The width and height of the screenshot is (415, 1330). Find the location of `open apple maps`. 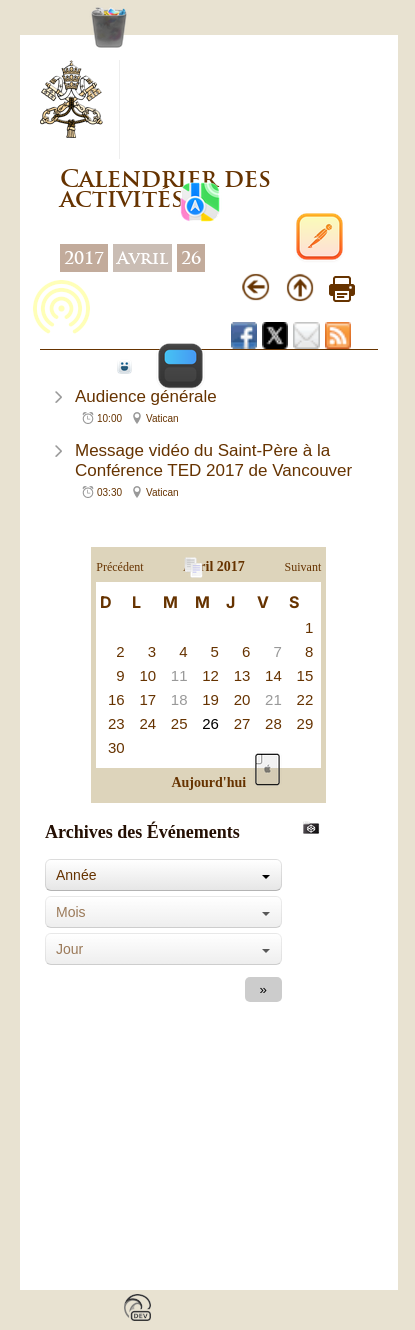

open apple maps is located at coordinates (200, 202).